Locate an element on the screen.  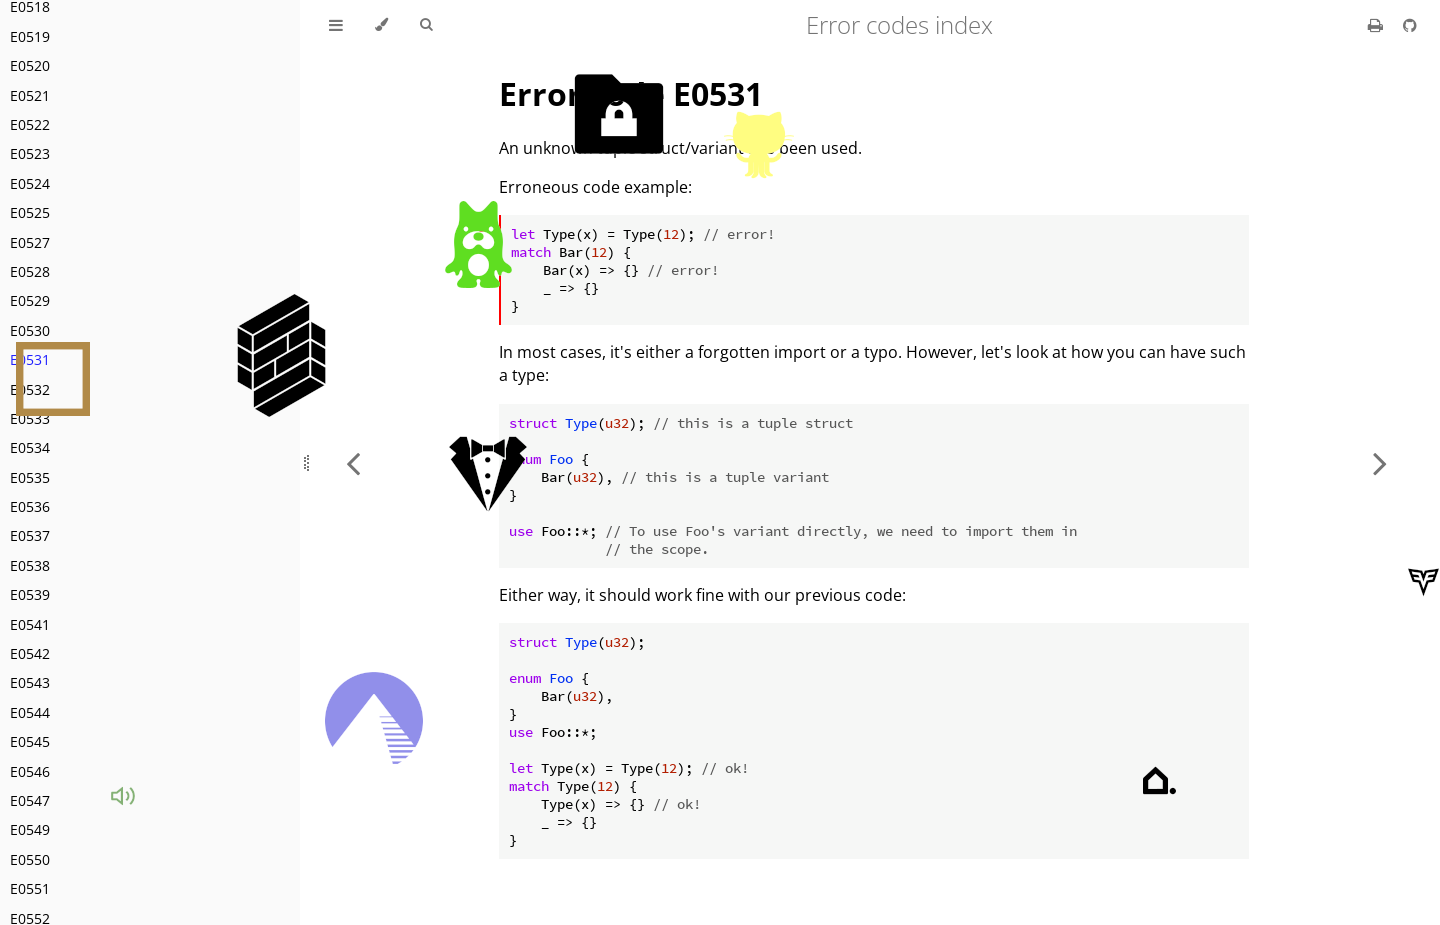
open refined github browser extension is located at coordinates (759, 145).